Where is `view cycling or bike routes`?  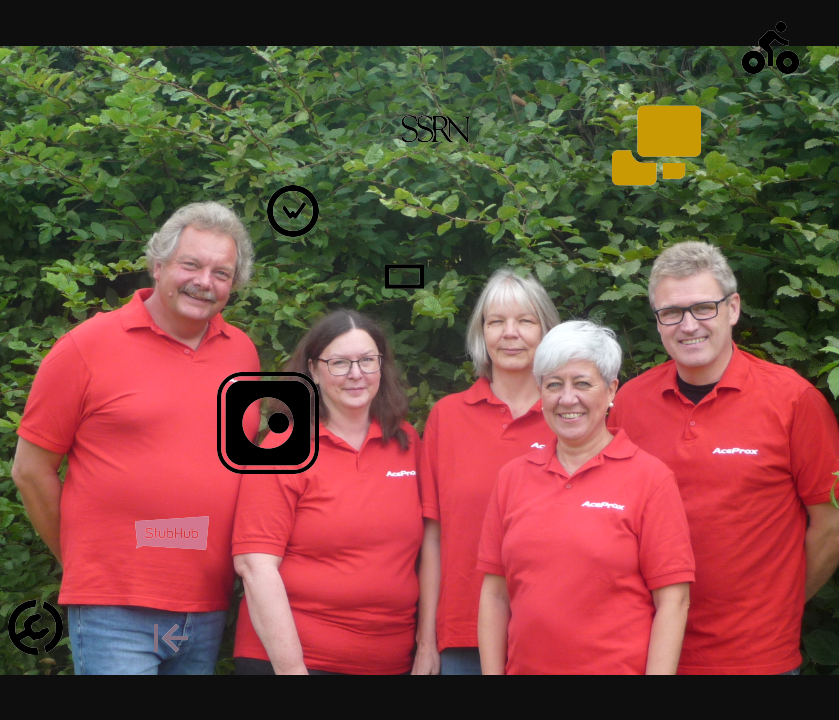 view cycling or bike routes is located at coordinates (770, 50).